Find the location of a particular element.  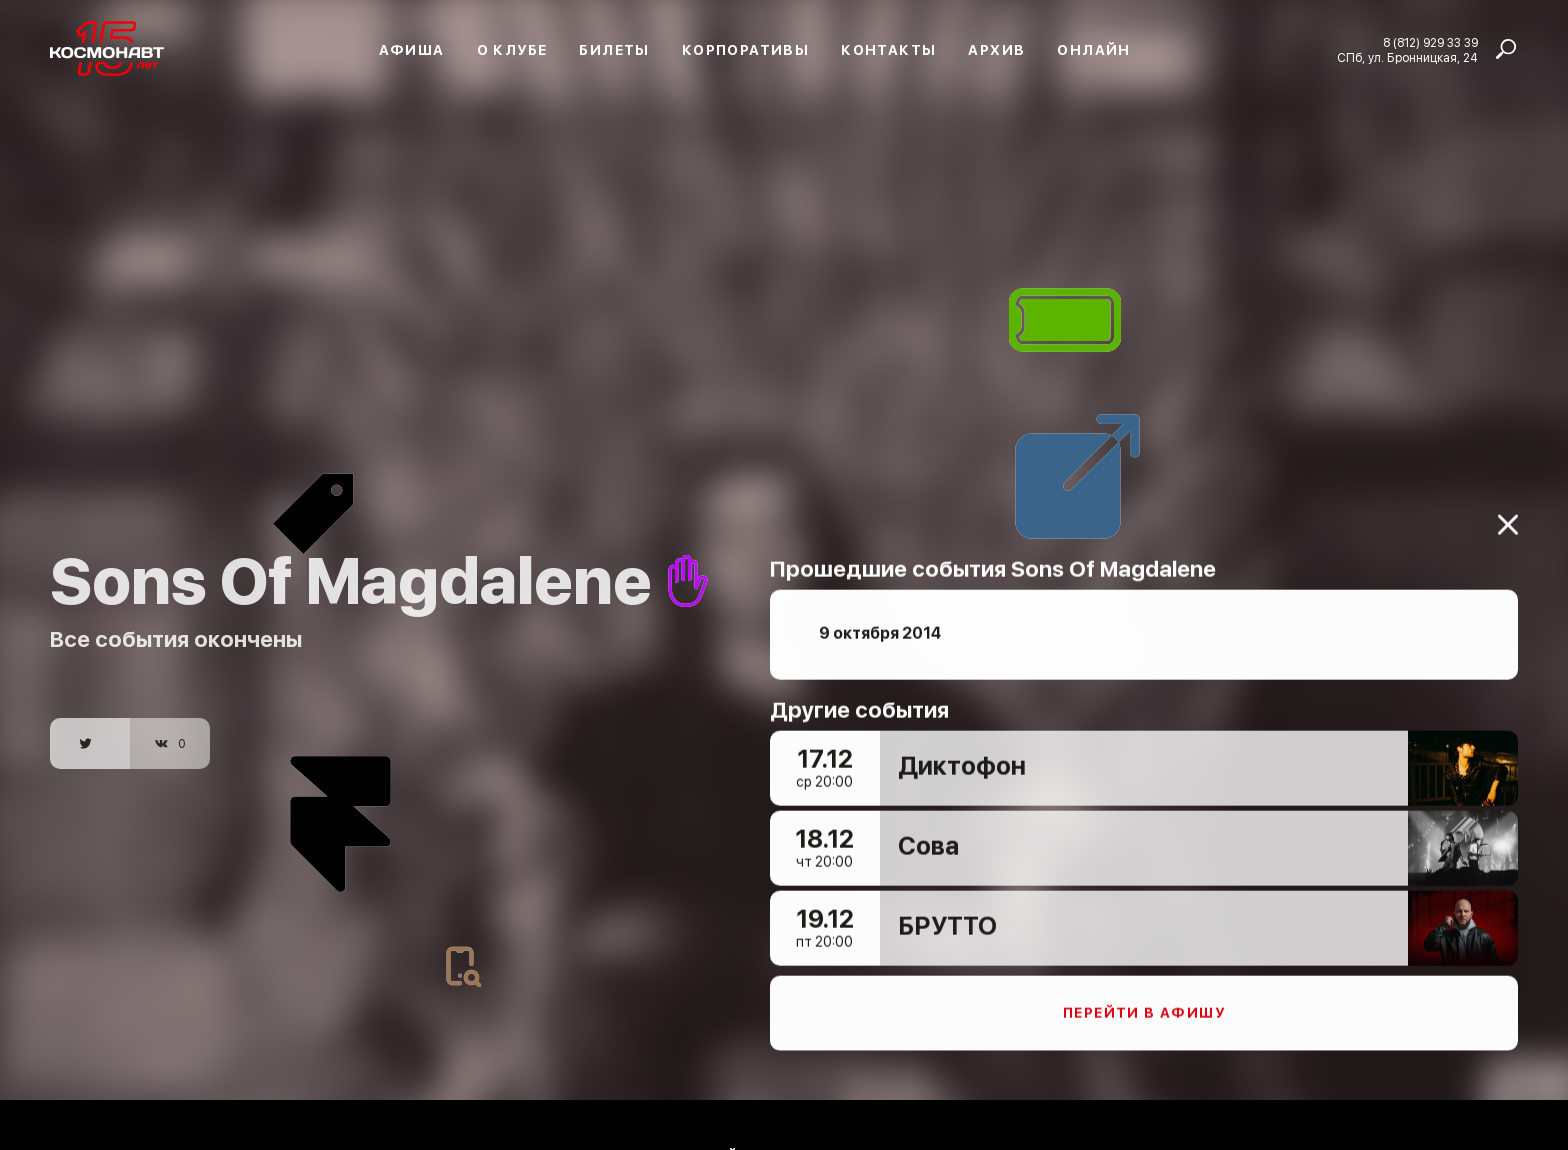

view or apply tags to an item is located at coordinates (314, 512).